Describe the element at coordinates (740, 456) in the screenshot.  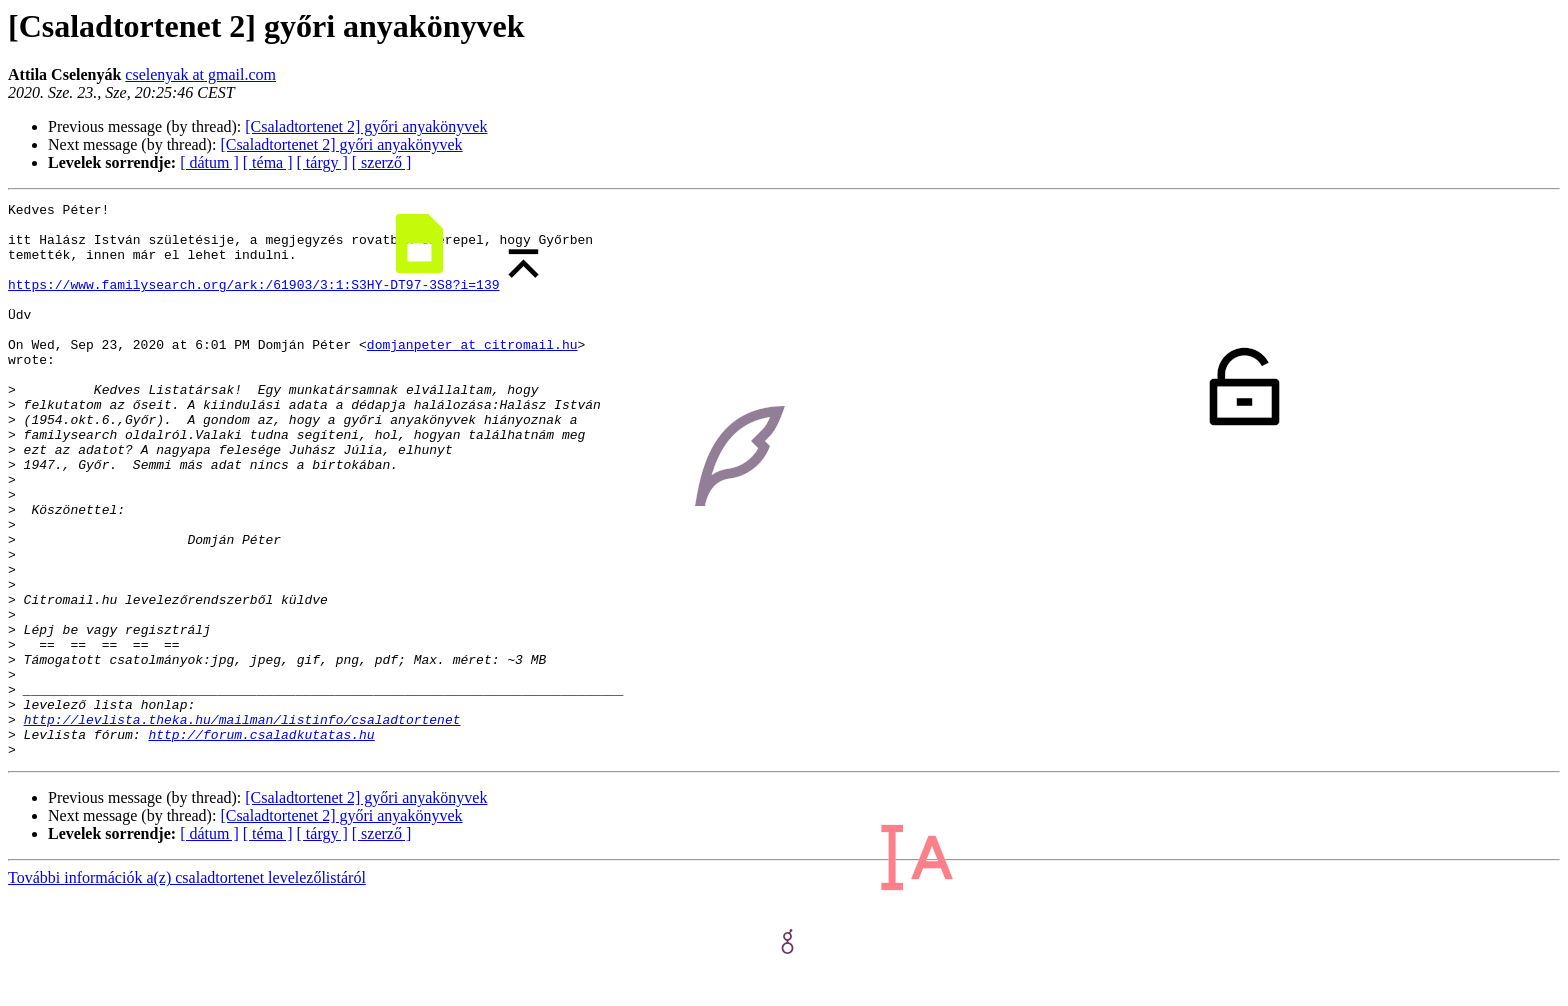
I see `compose or write a new document` at that location.